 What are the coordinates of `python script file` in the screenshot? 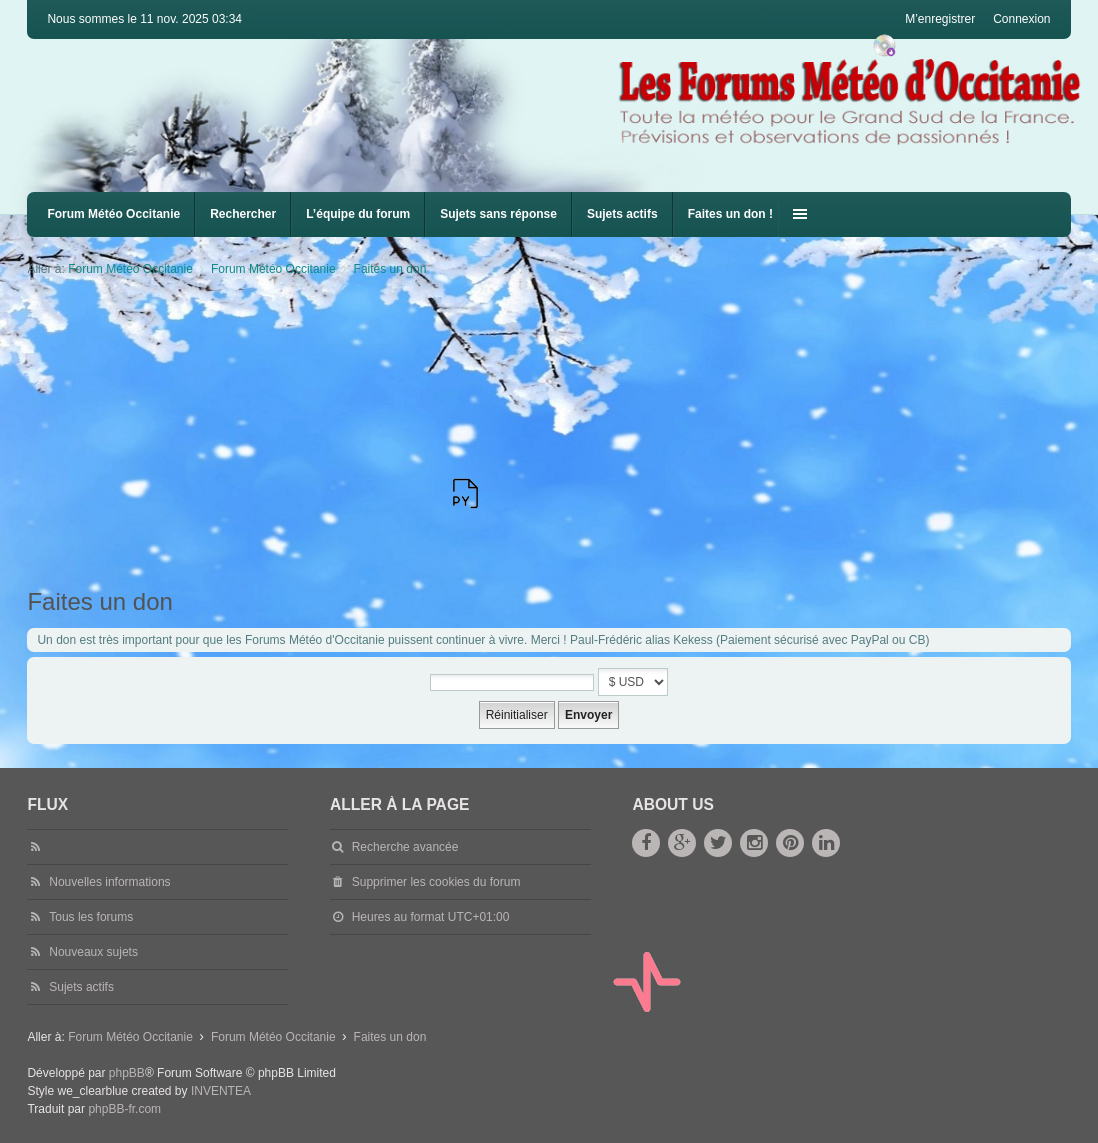 It's located at (465, 493).